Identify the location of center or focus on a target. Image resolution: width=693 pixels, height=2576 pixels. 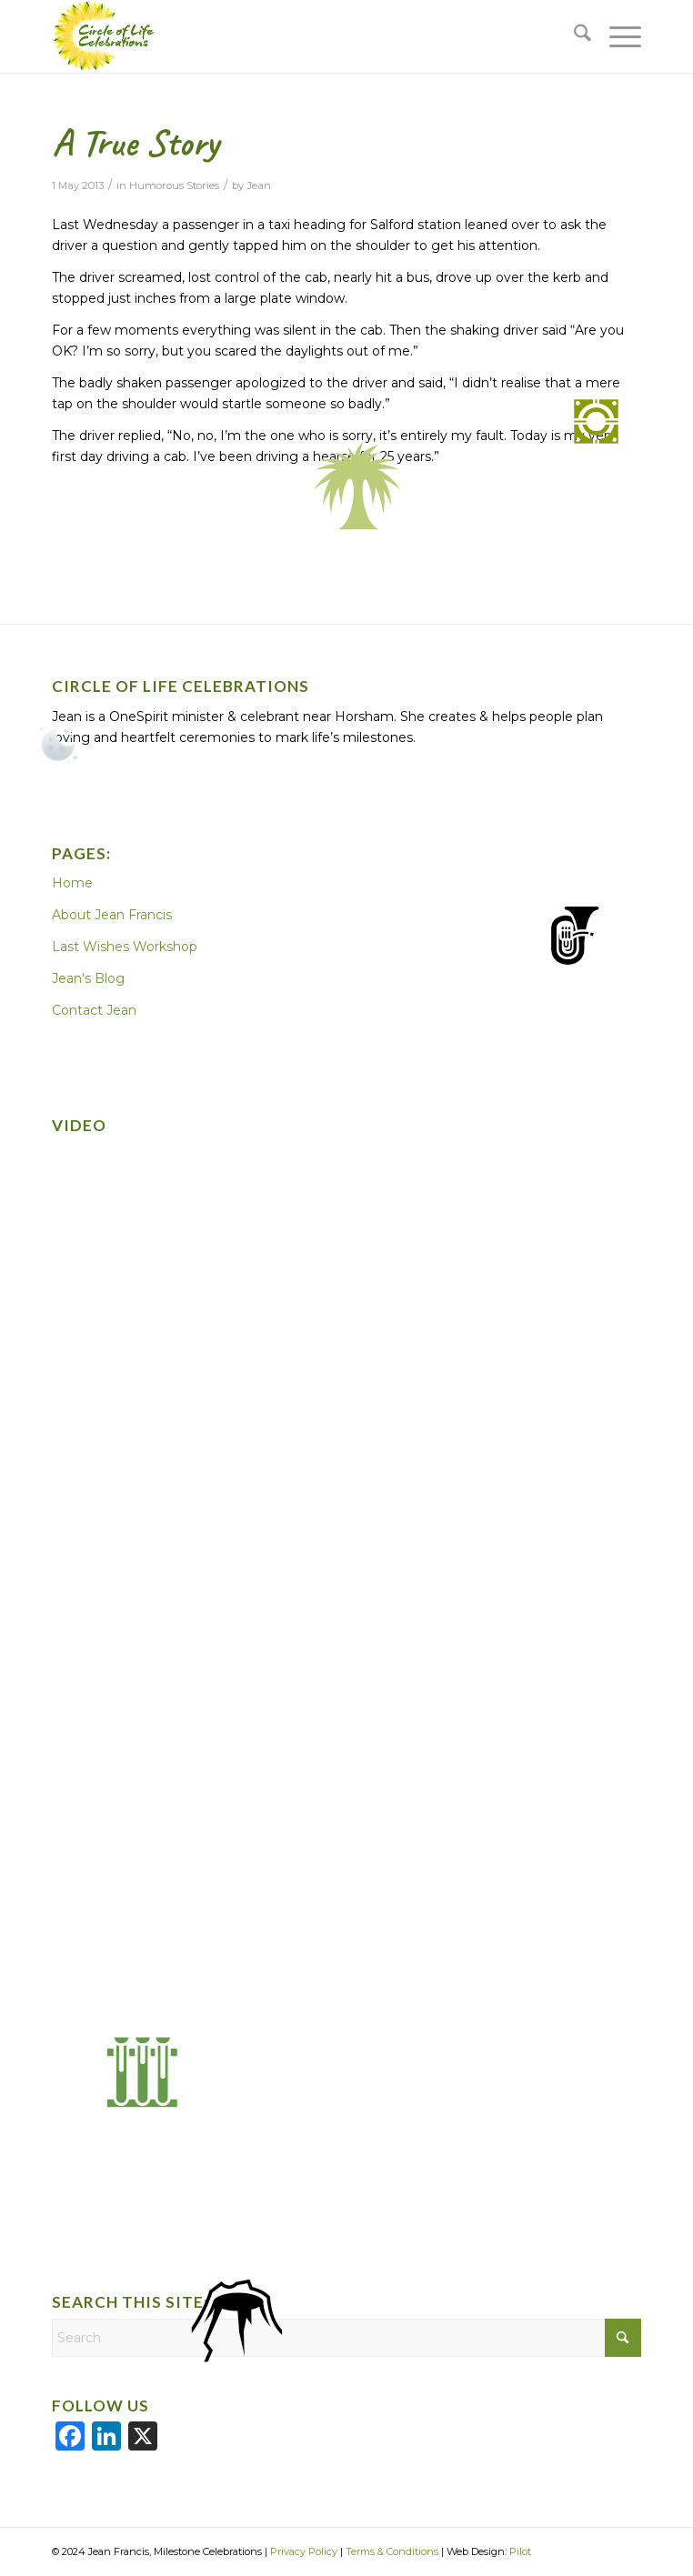
(596, 421).